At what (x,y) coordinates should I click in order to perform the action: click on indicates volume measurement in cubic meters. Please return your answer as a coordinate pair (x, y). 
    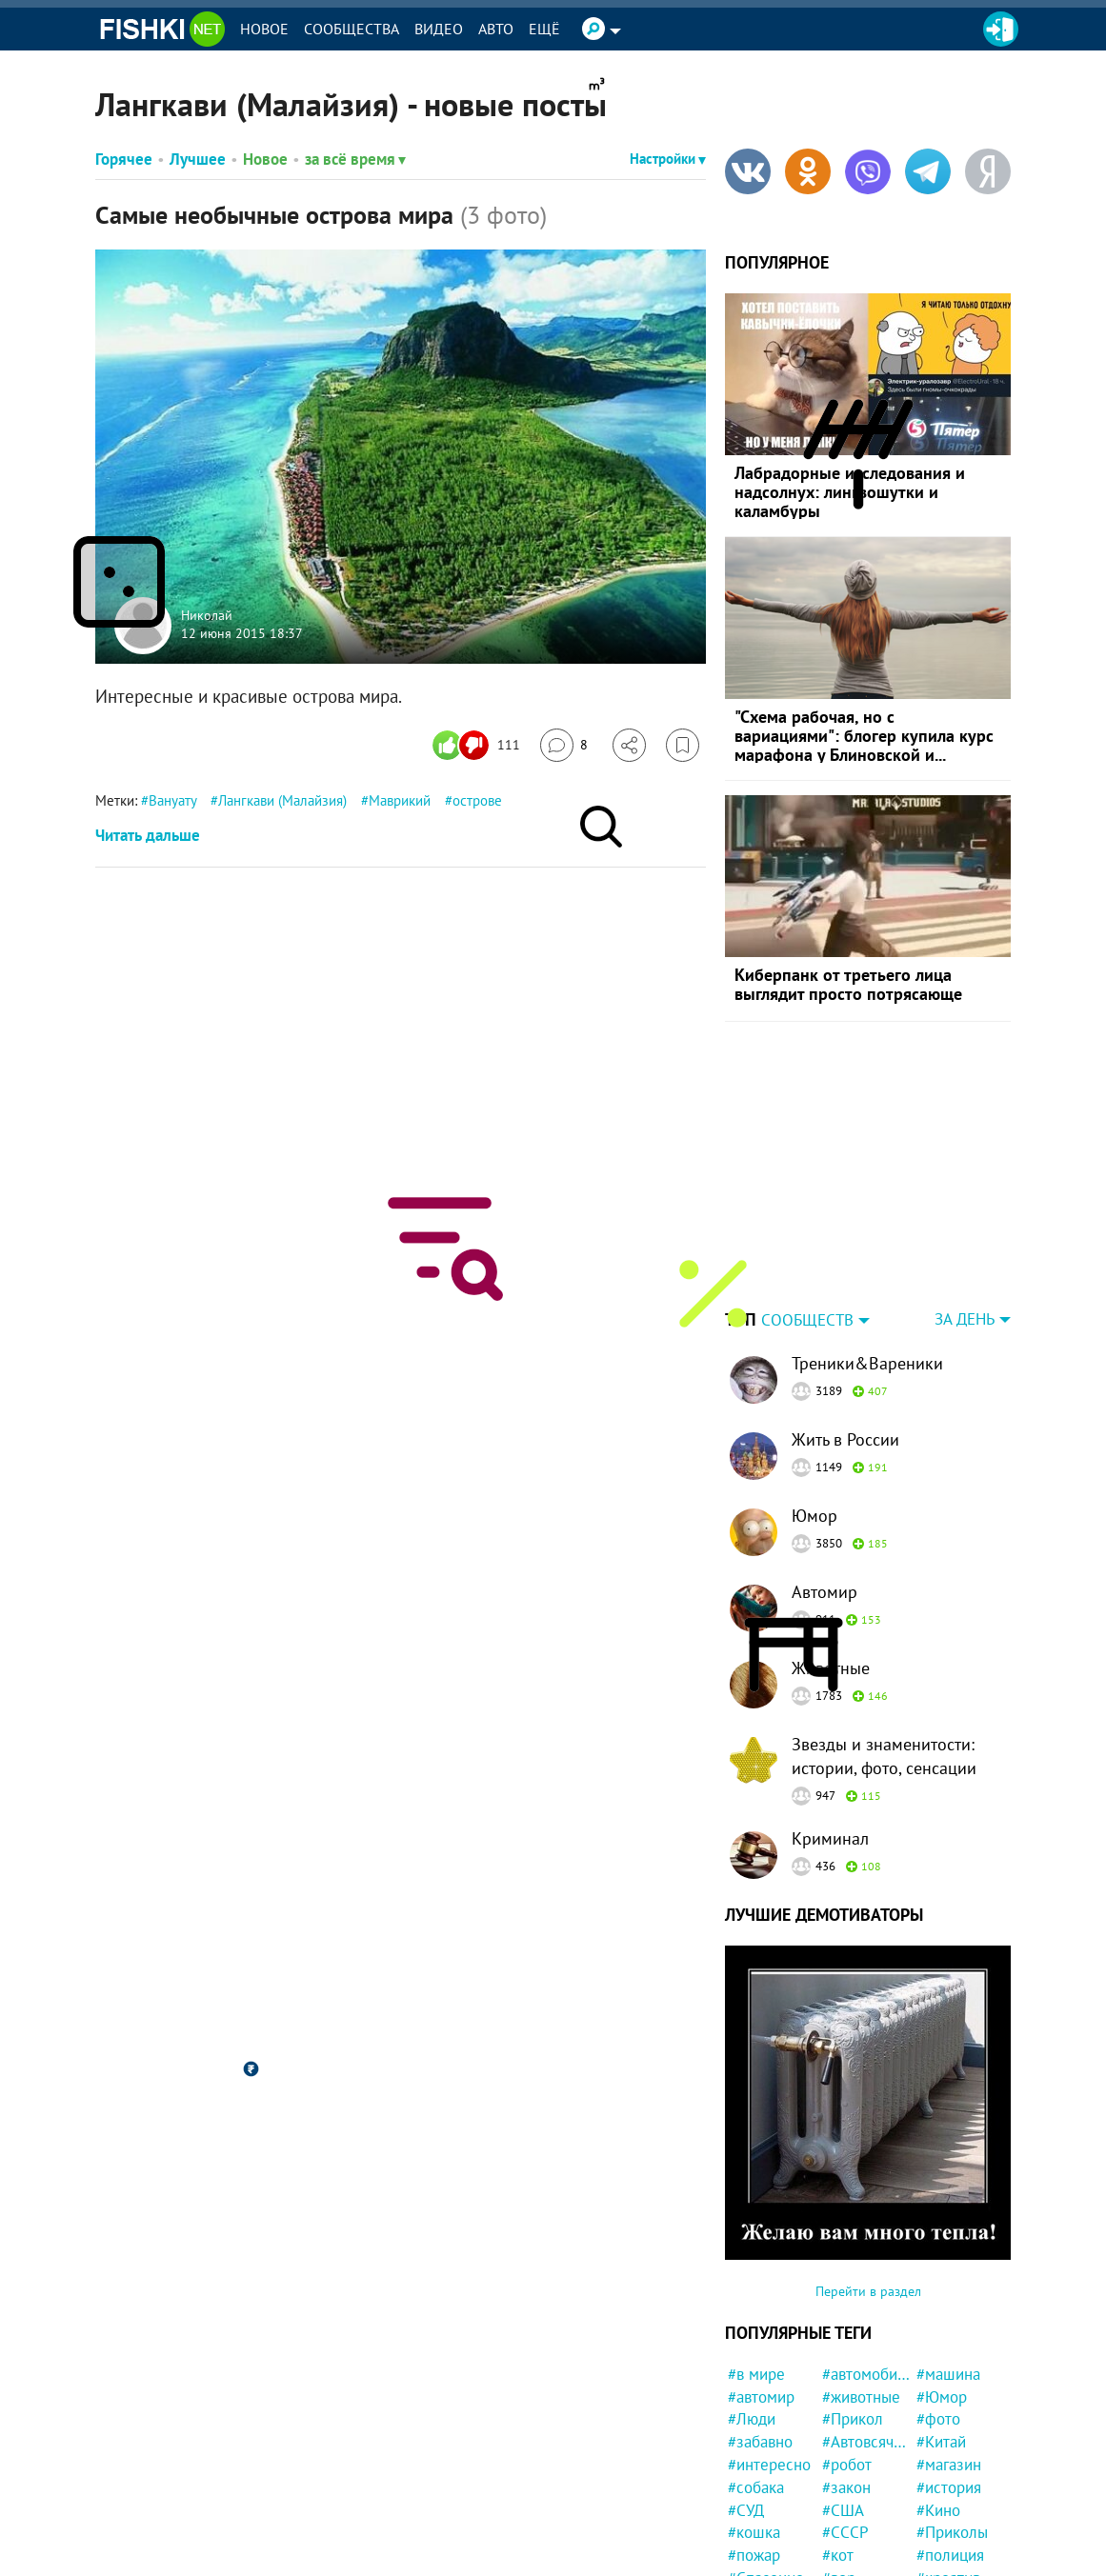
    Looking at the image, I should click on (596, 84).